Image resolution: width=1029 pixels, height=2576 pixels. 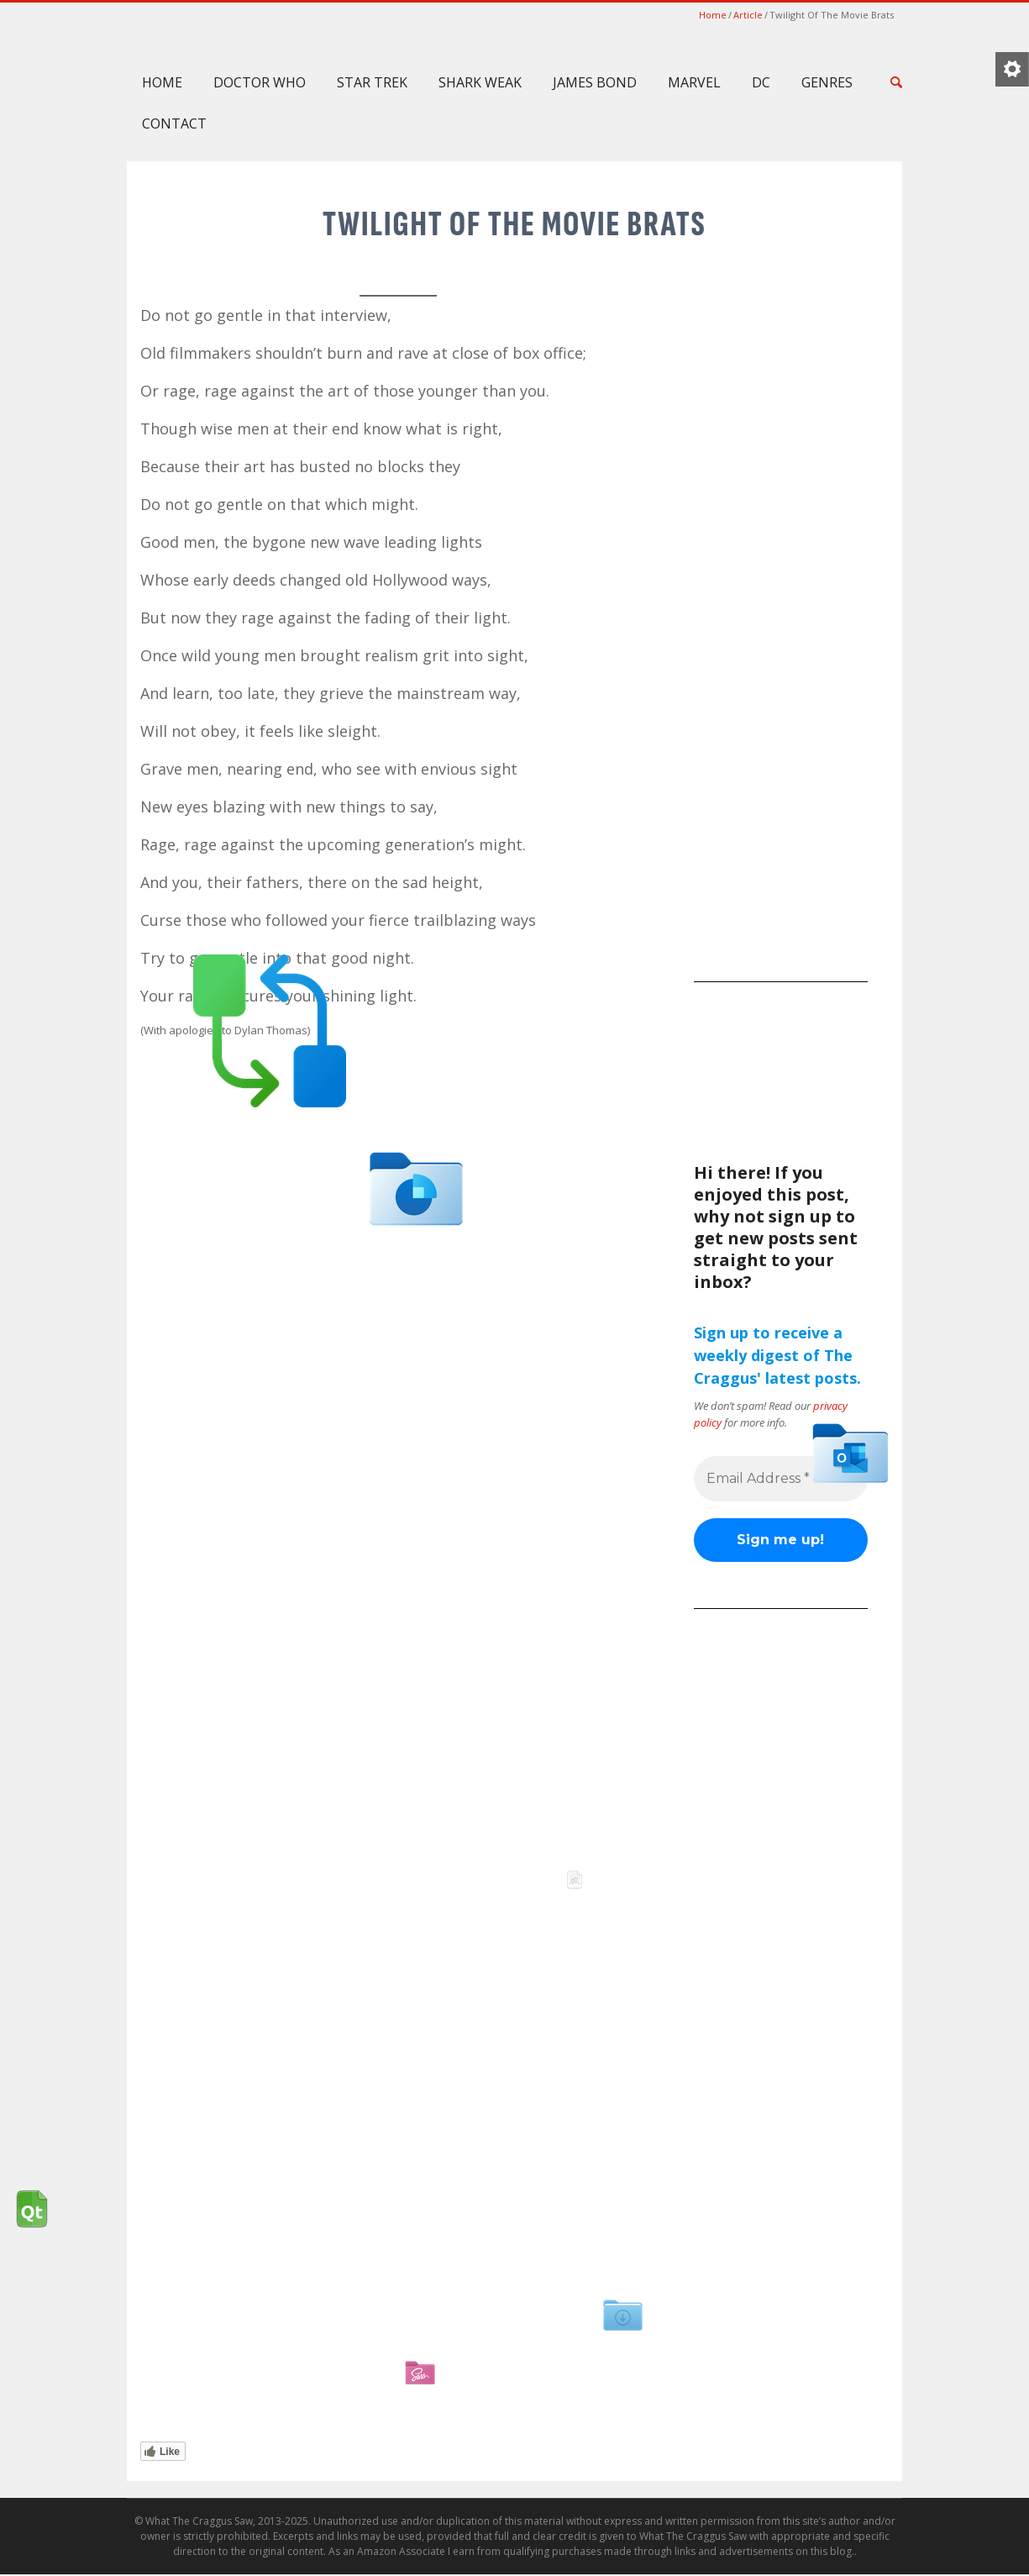 What do you see at coordinates (850, 1455) in the screenshot?
I see `open folder containing microsoft outlook files` at bounding box center [850, 1455].